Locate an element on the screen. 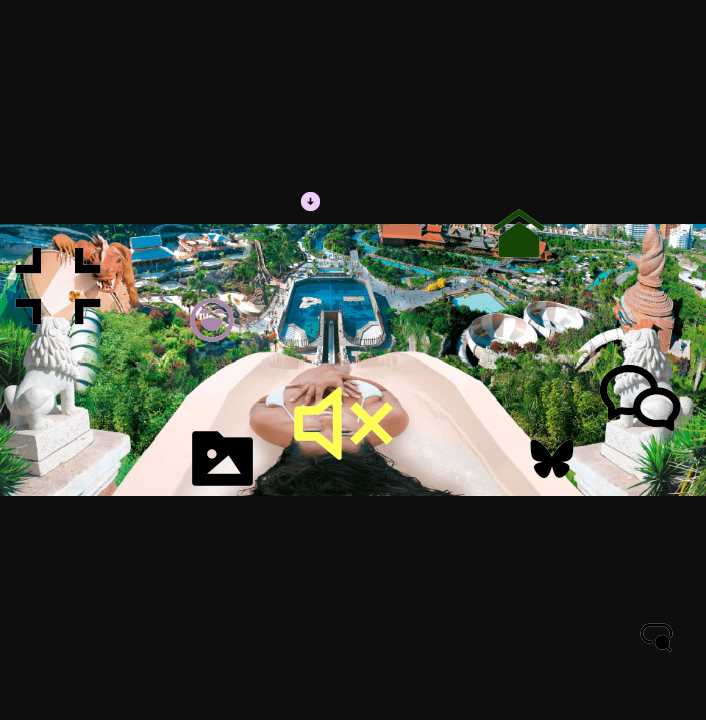 This screenshot has width=706, height=720. access search engine optimization tools is located at coordinates (656, 636).